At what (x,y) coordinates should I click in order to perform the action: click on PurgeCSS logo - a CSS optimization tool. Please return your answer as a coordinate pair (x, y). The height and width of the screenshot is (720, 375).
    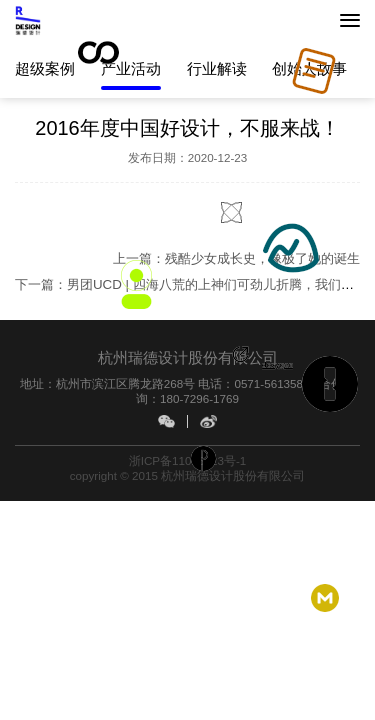
    Looking at the image, I should click on (203, 458).